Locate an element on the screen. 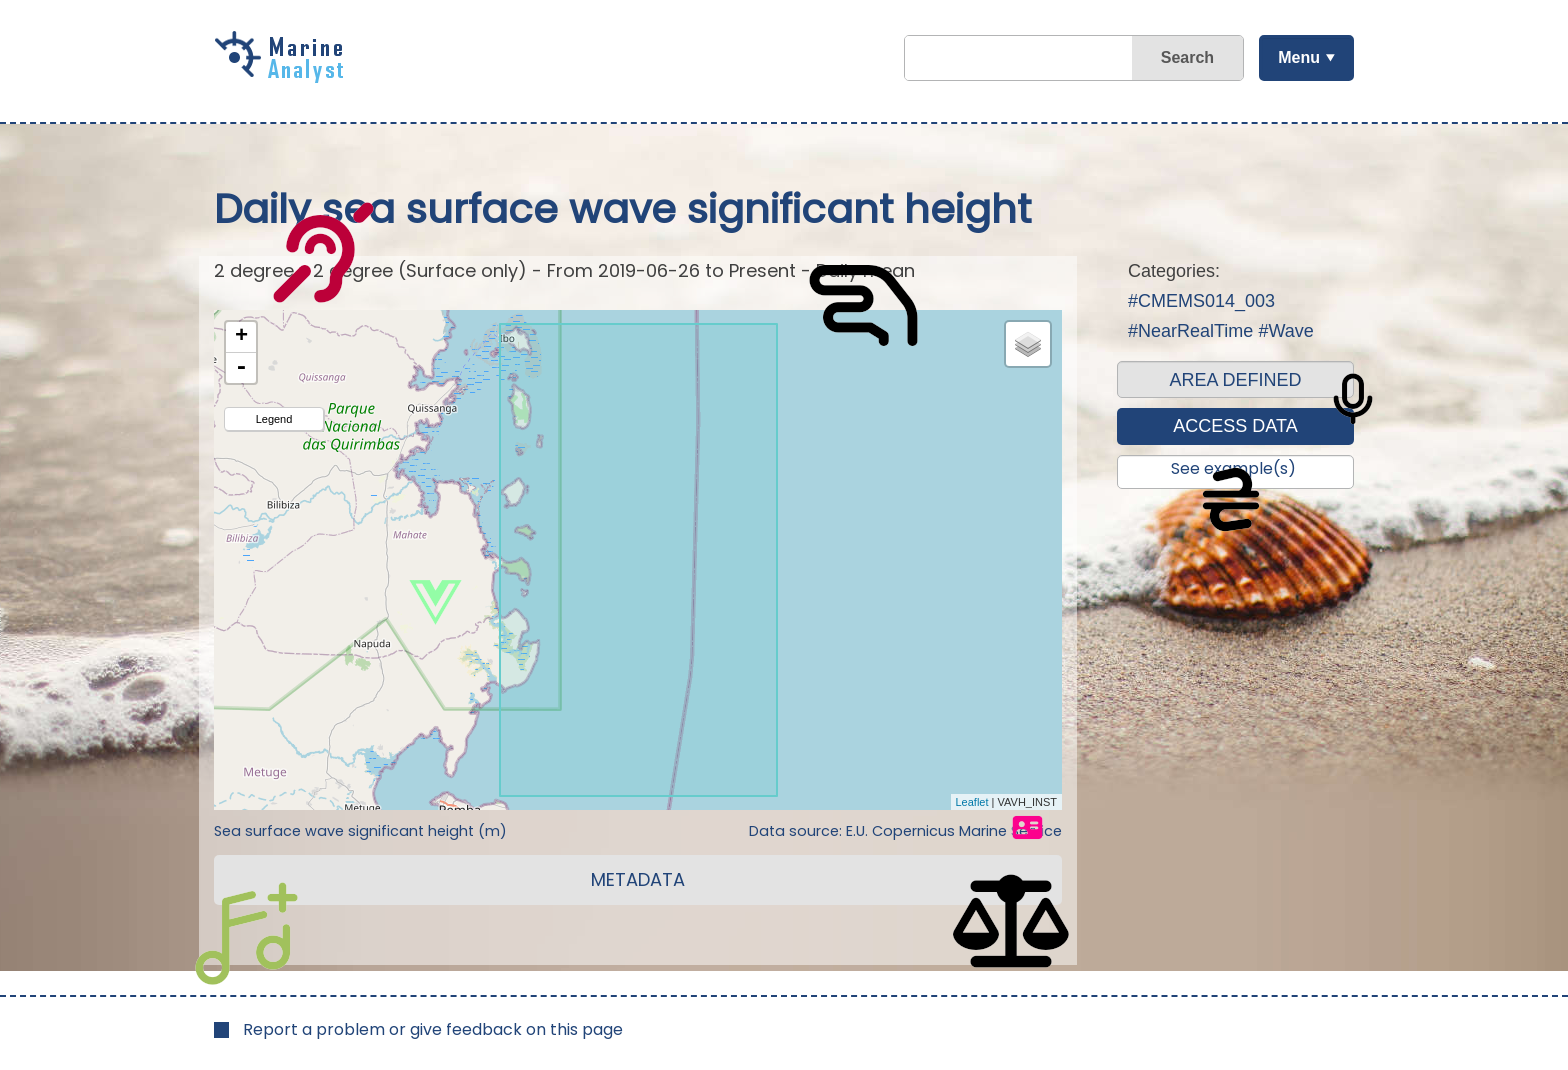 The image size is (1568, 1070). view contact card details is located at coordinates (1027, 827).